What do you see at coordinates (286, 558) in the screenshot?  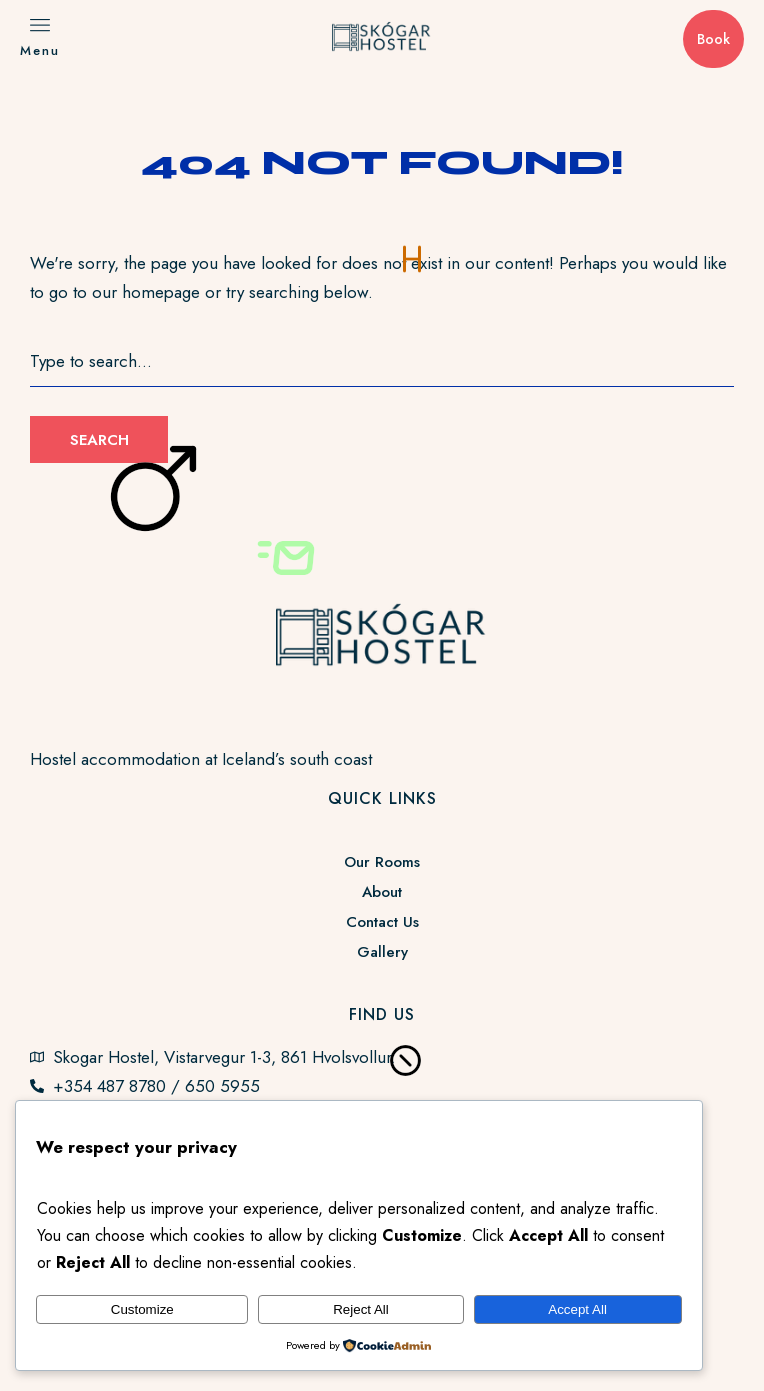 I see `send message quickly` at bounding box center [286, 558].